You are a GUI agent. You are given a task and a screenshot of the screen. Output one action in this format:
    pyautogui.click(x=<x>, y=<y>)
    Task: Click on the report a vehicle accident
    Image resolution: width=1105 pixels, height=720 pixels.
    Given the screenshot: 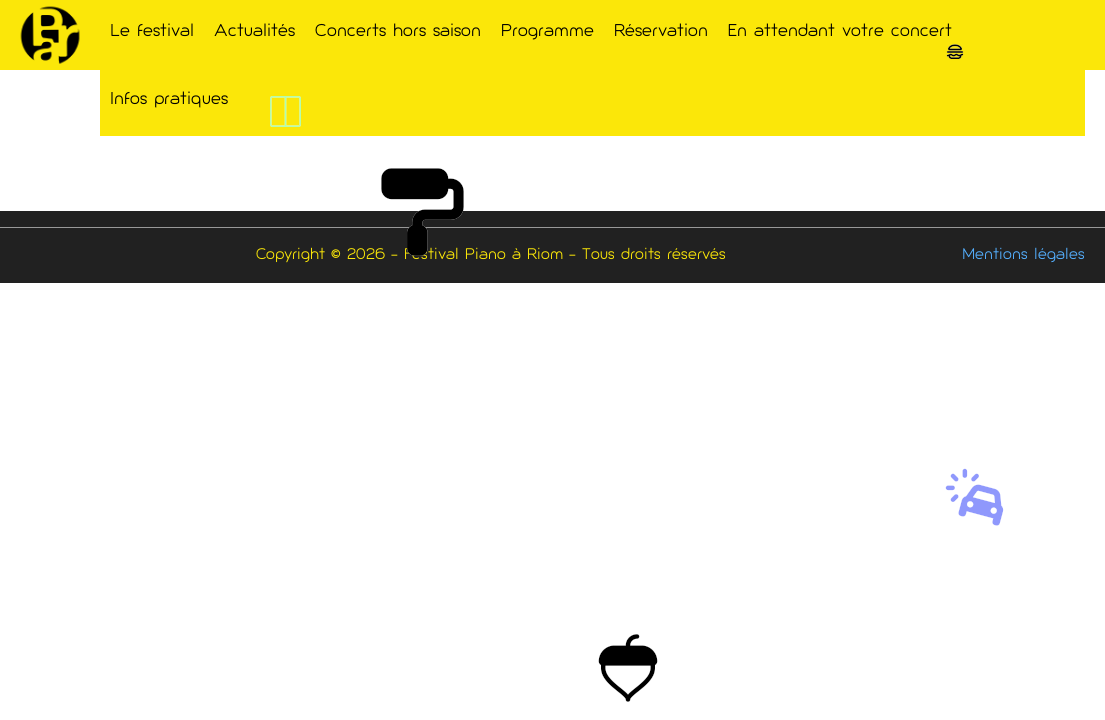 What is the action you would take?
    pyautogui.click(x=975, y=498)
    